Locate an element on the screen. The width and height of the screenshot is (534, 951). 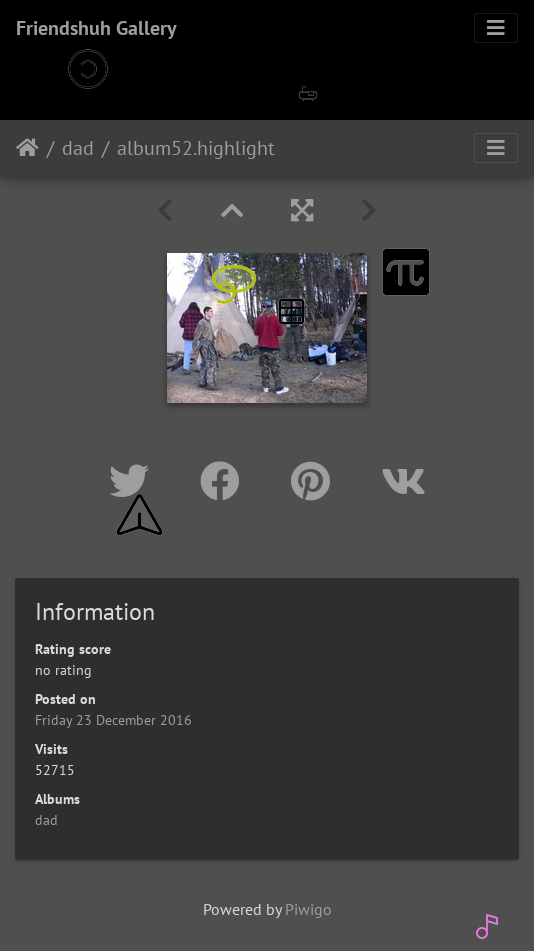
indicates copyleft licensing status is located at coordinates (88, 69).